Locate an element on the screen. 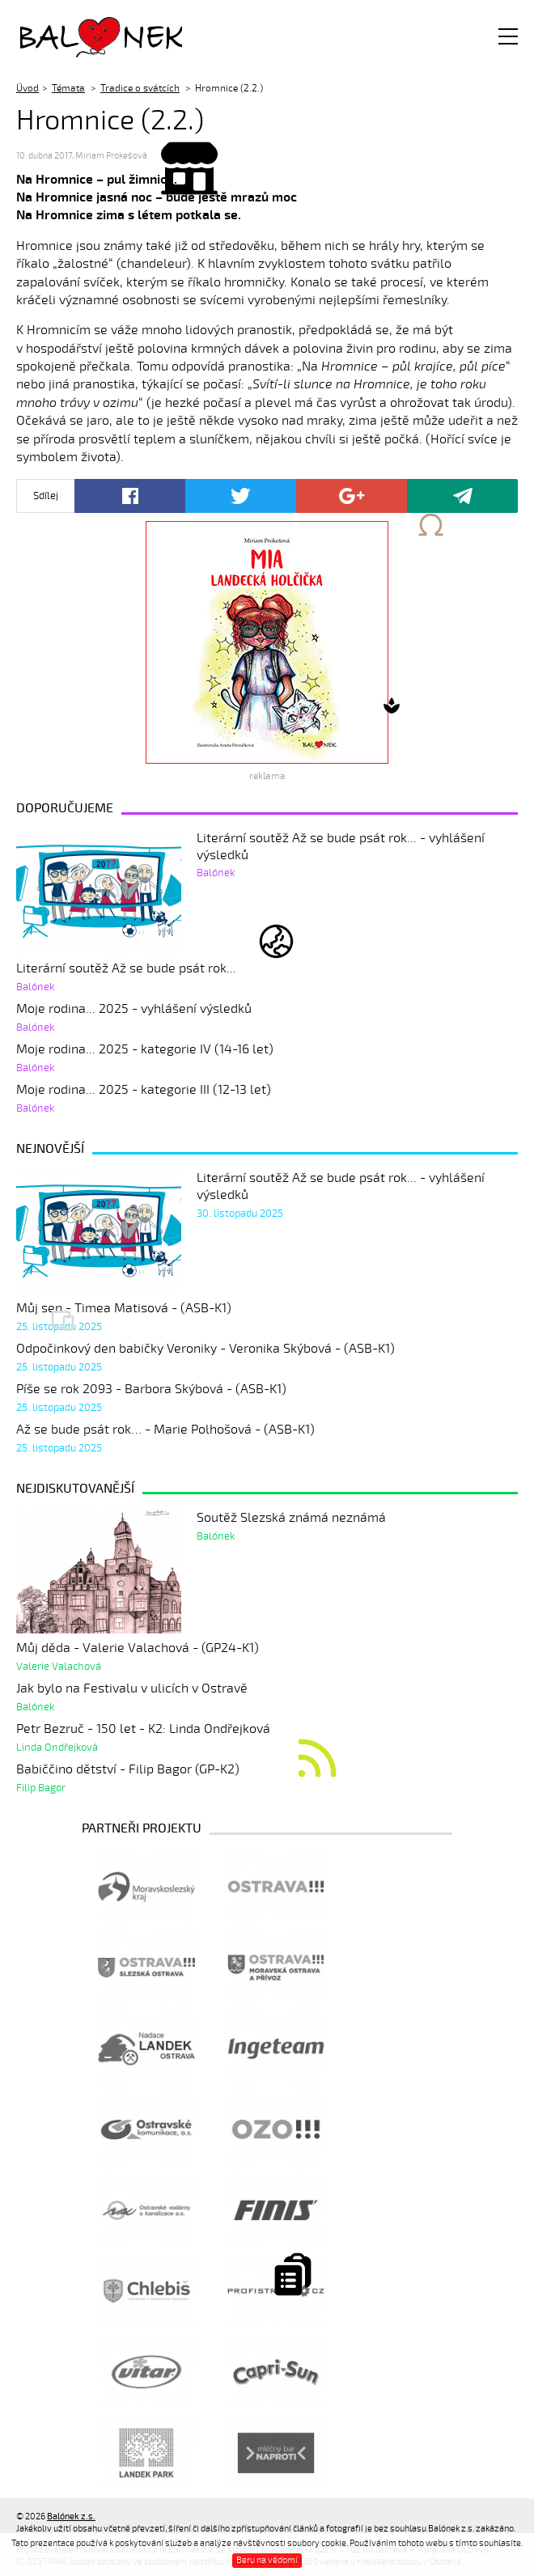  view clipboard with list items is located at coordinates (293, 2274).